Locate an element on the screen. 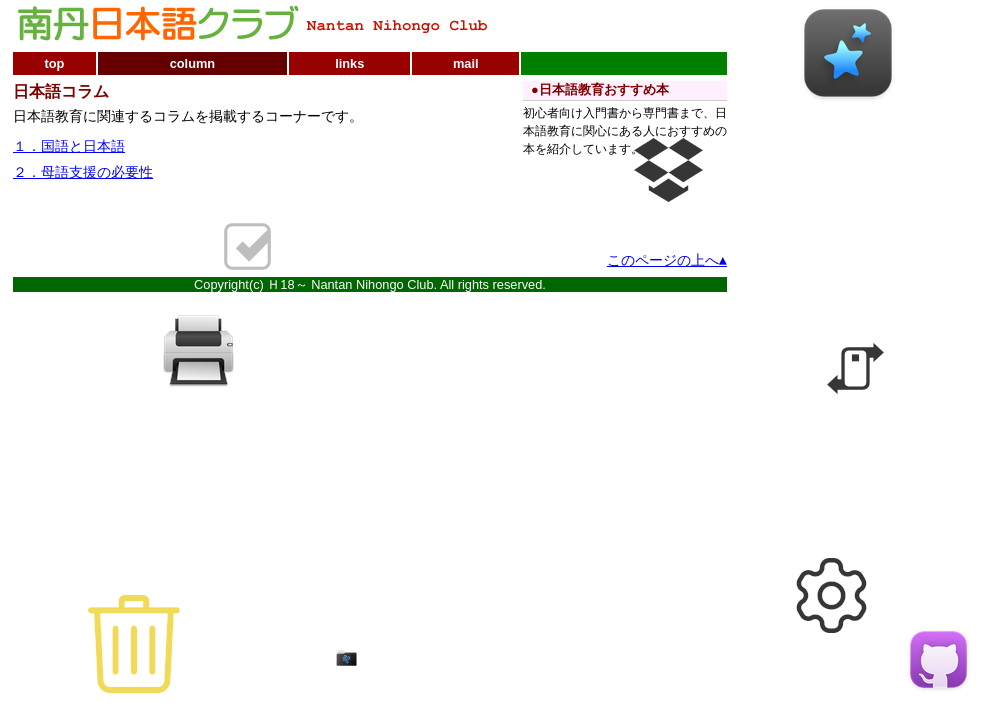 The image size is (999, 720). indicates a selected or enabled option is located at coordinates (247, 246).